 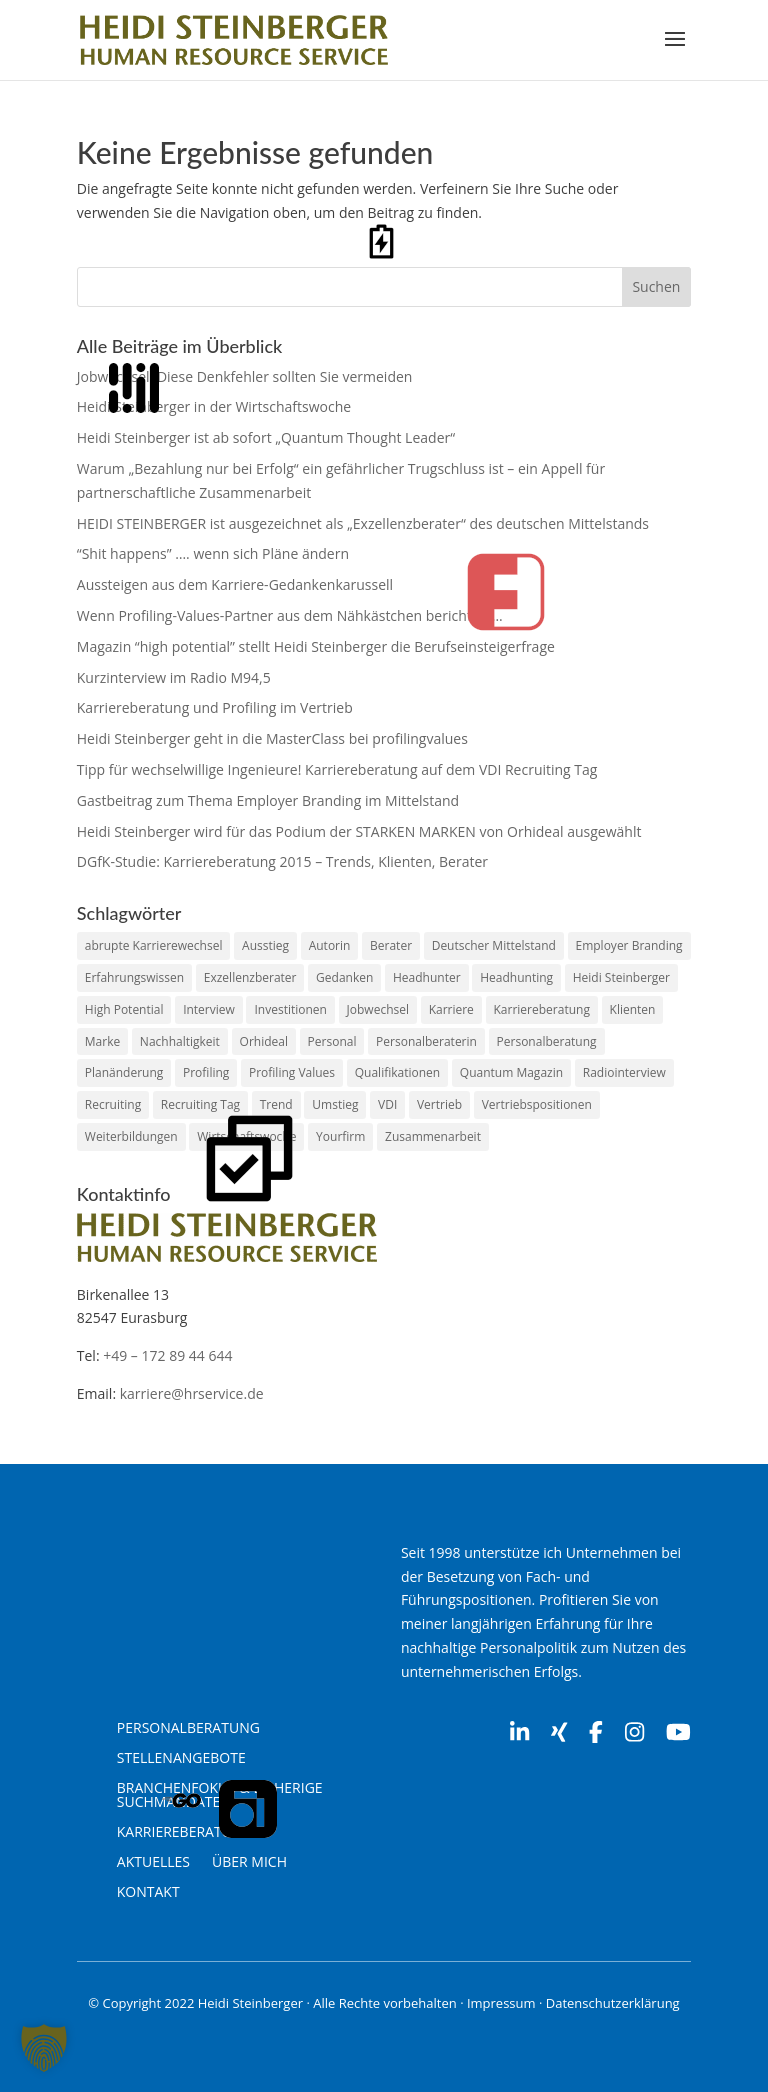 What do you see at coordinates (249, 1158) in the screenshot?
I see `select multiple items` at bounding box center [249, 1158].